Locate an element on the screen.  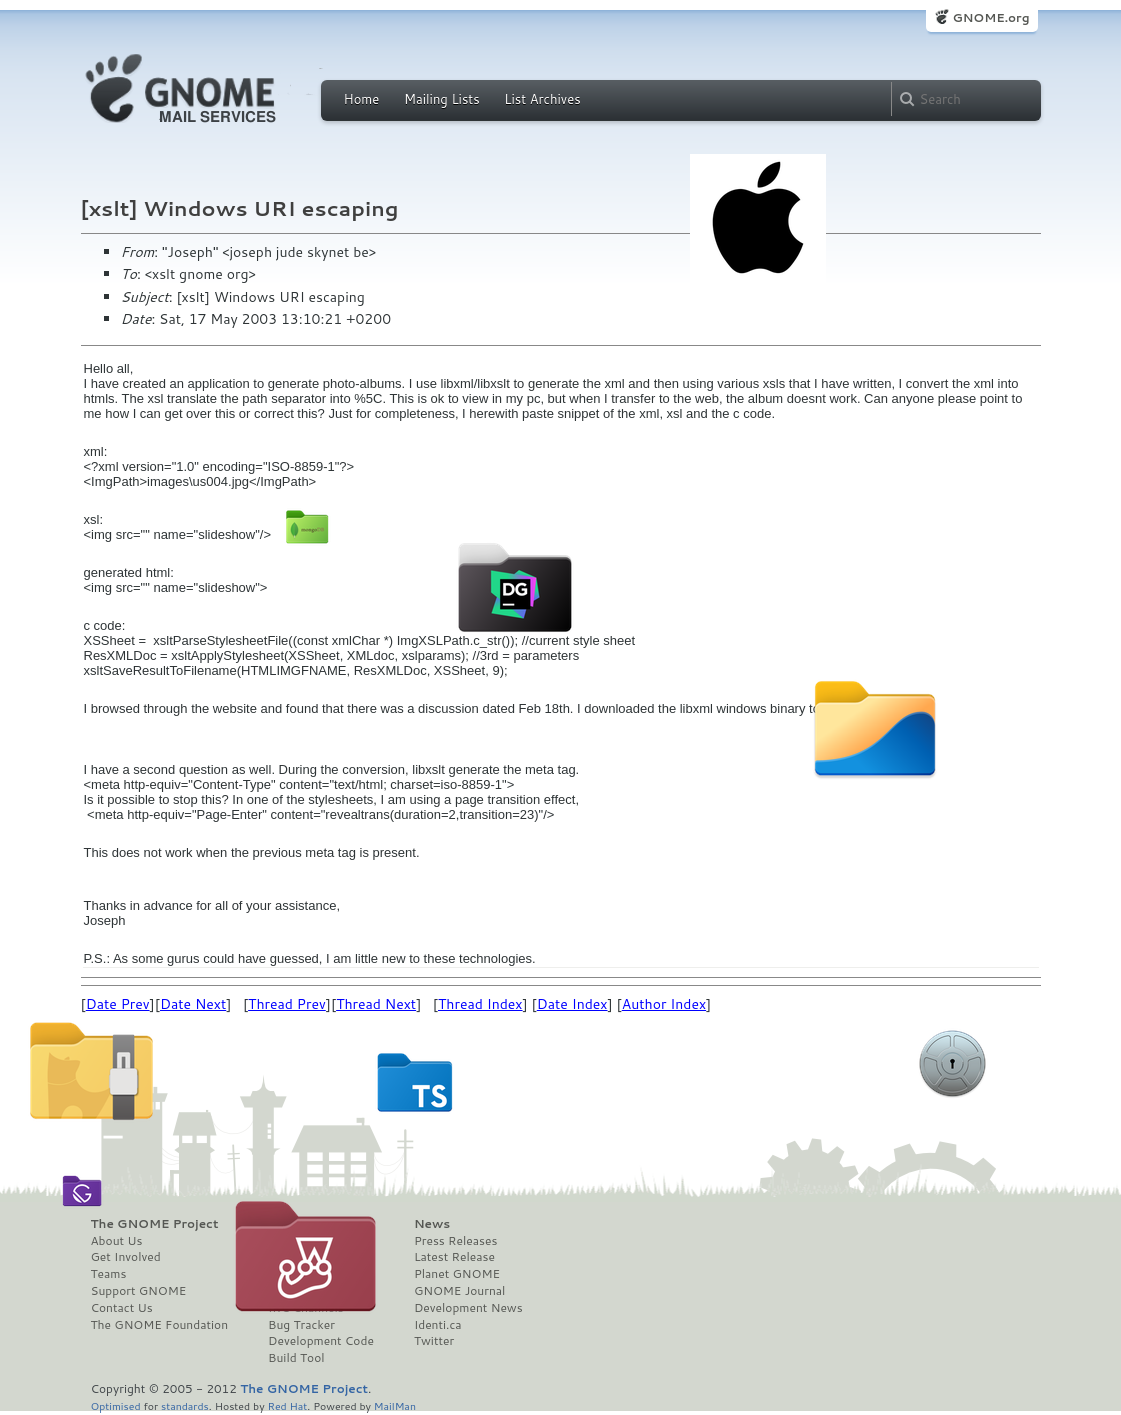
folder containing Gatsby project files is located at coordinates (82, 1192).